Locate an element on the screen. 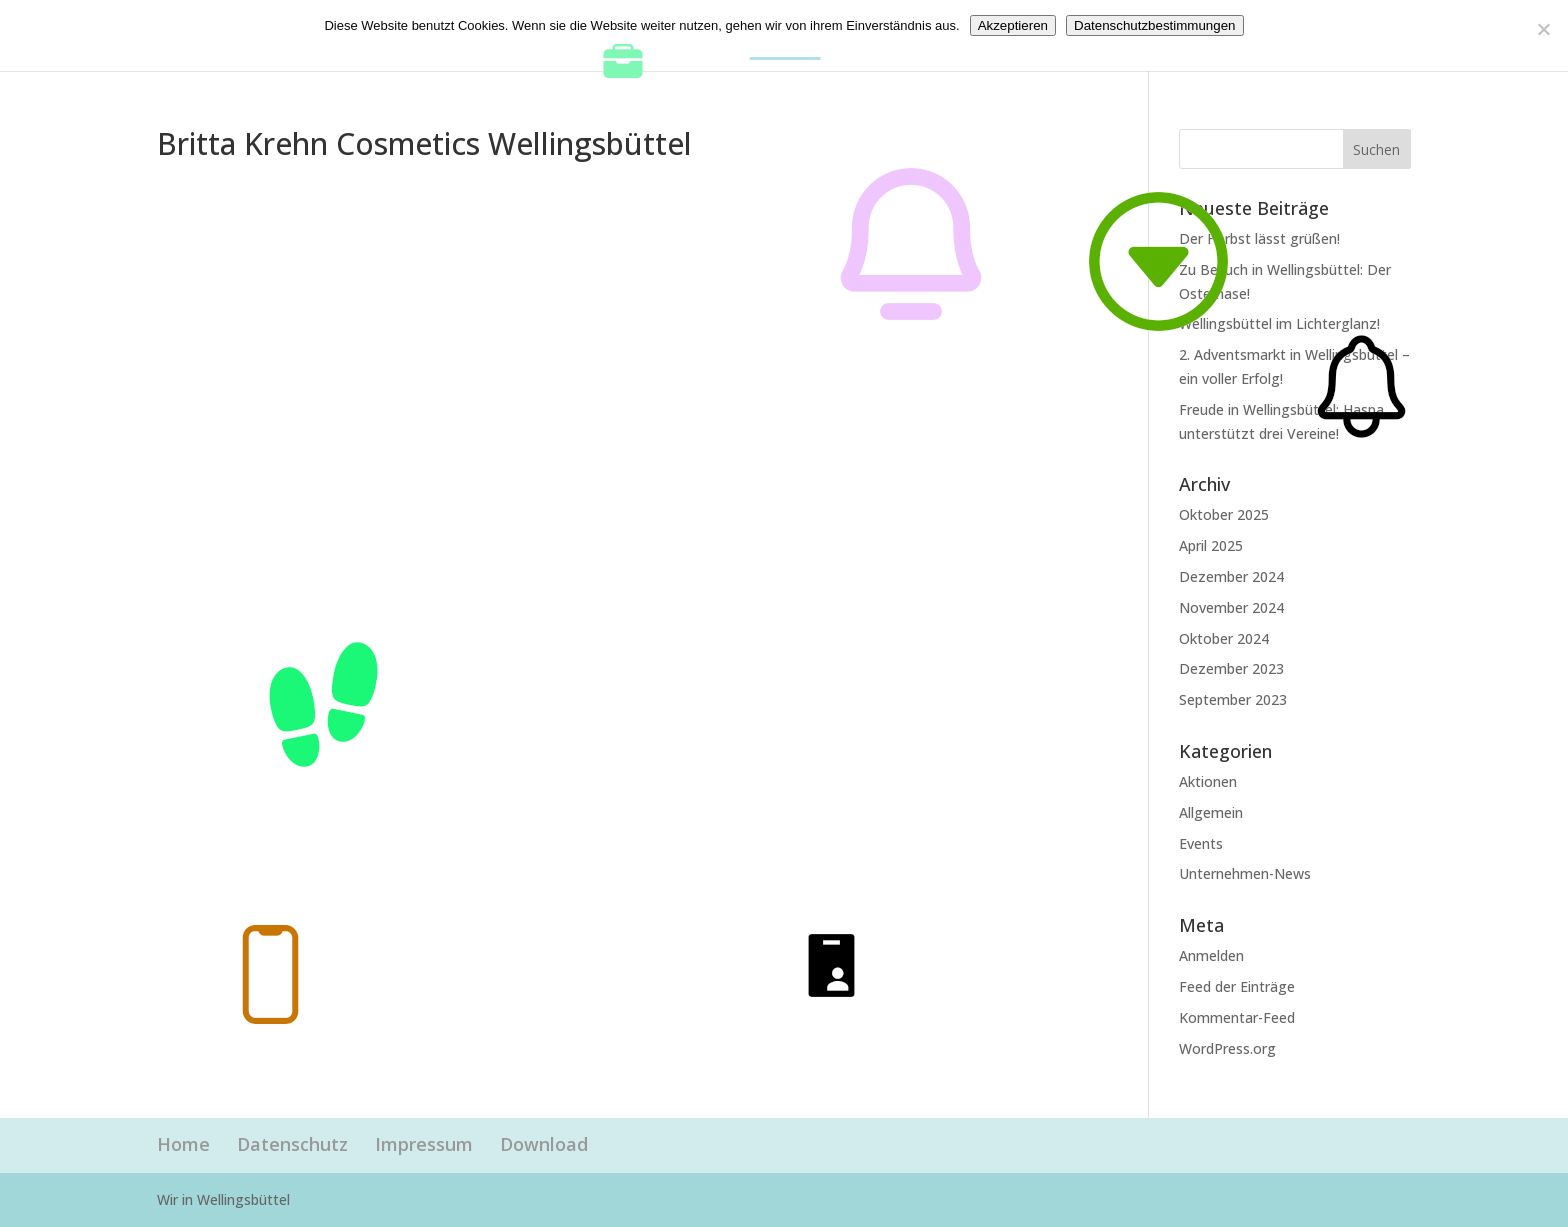  track your steps or walking activity is located at coordinates (323, 704).